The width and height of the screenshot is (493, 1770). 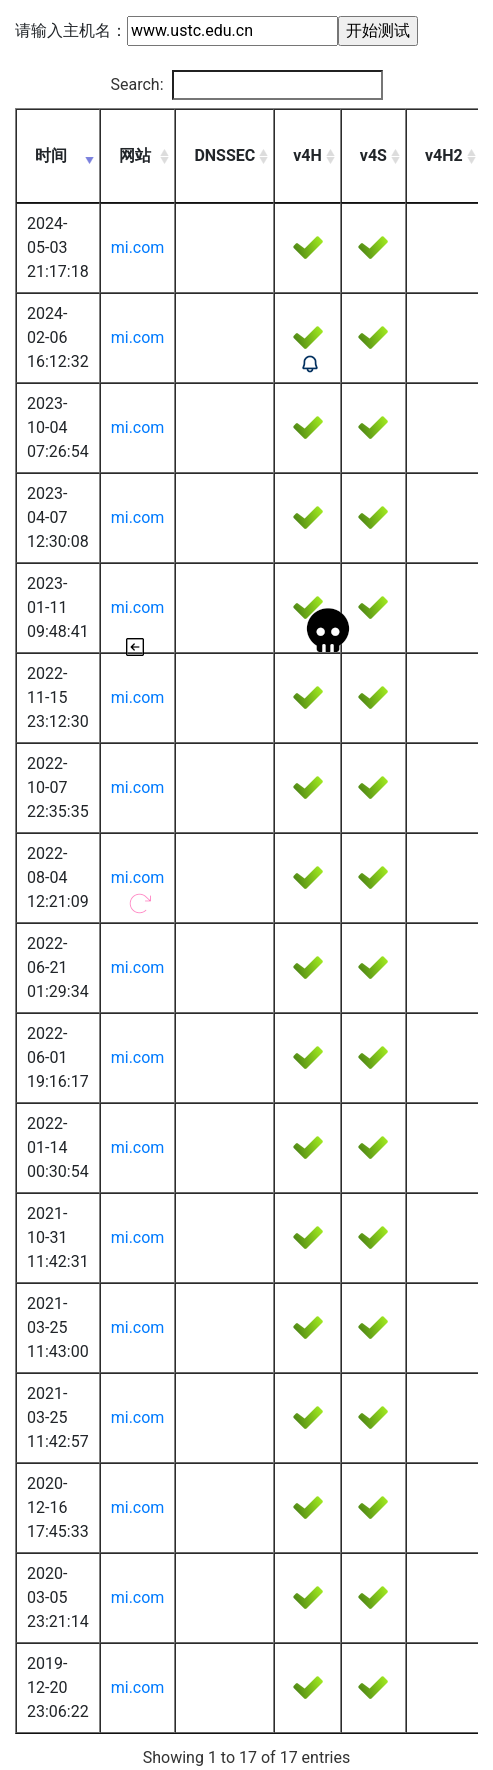 What do you see at coordinates (310, 364) in the screenshot?
I see `view notifications` at bounding box center [310, 364].